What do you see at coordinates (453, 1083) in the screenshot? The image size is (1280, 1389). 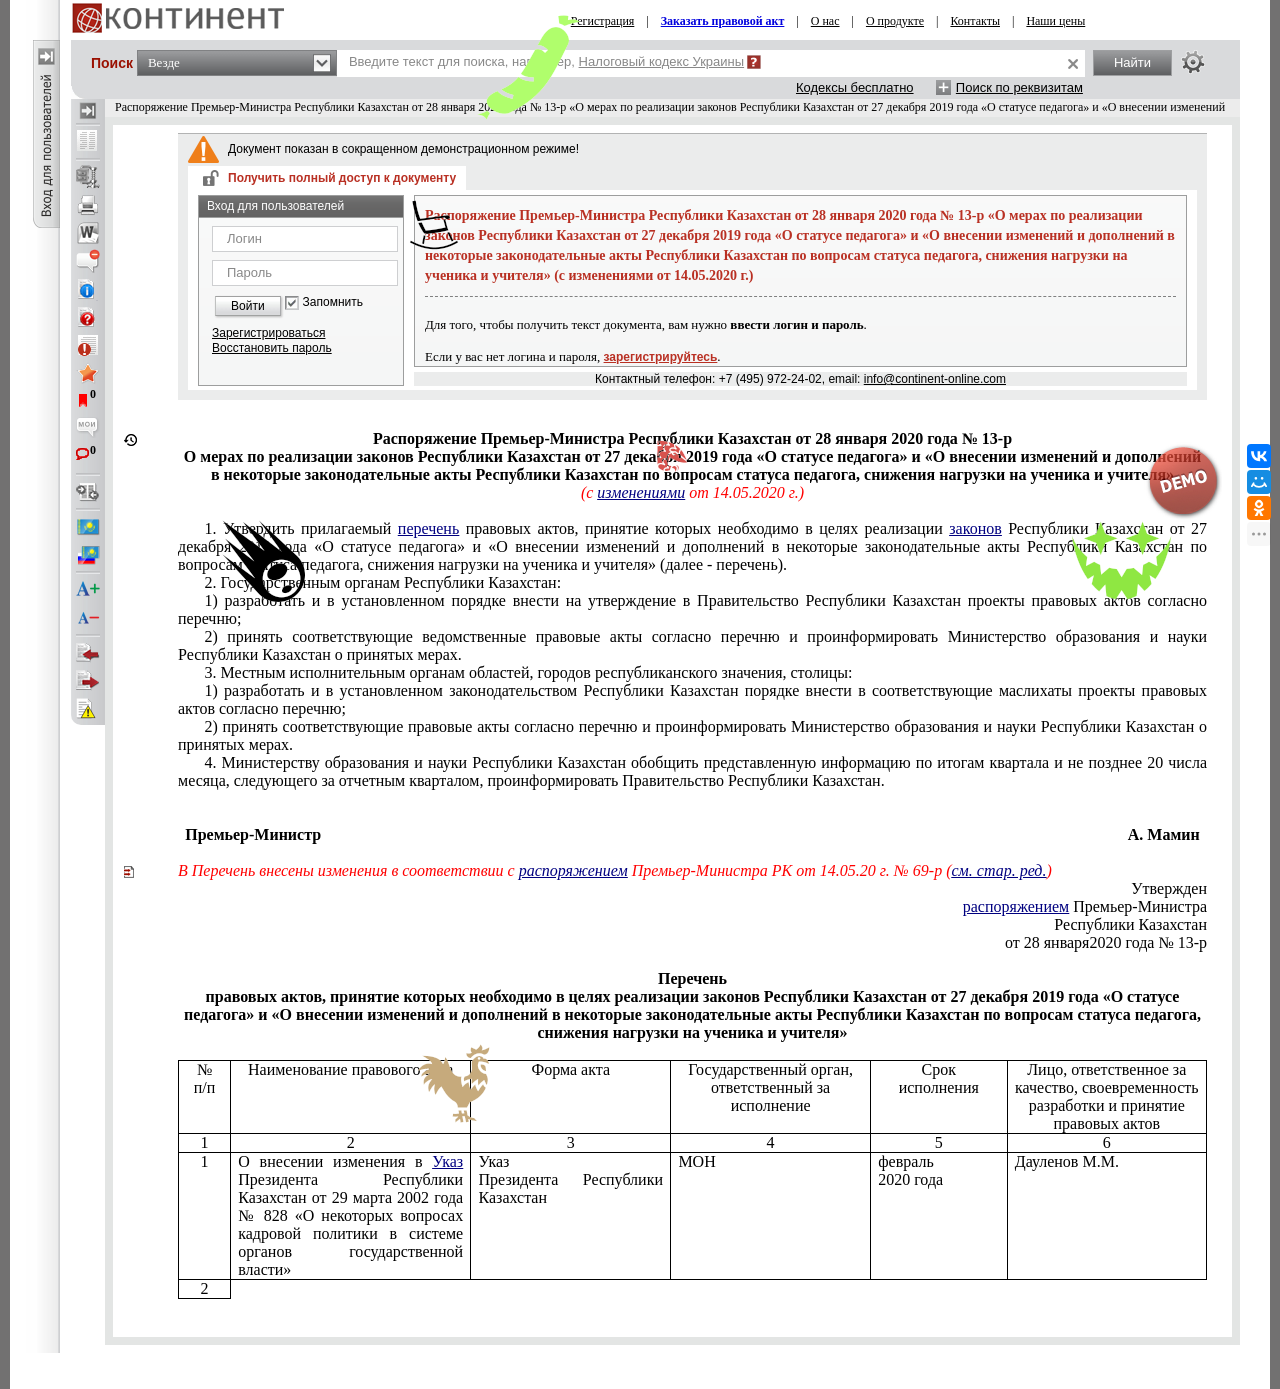 I see `indicates morning alarm or wake-up feature` at bounding box center [453, 1083].